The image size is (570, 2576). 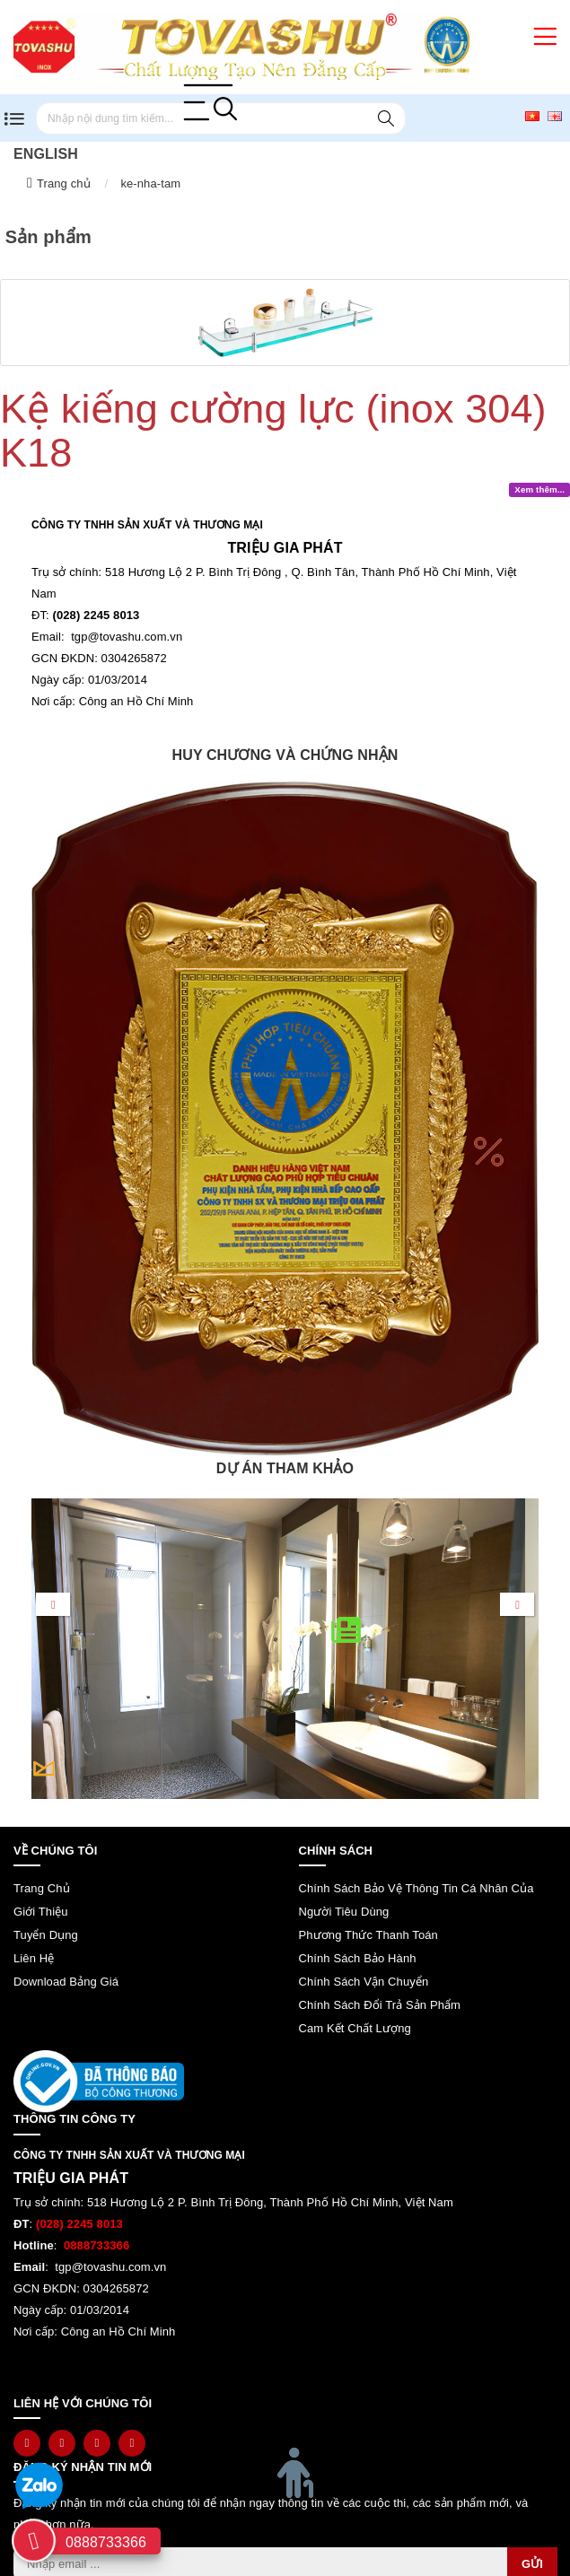 What do you see at coordinates (346, 1629) in the screenshot?
I see `view news feed or articles` at bounding box center [346, 1629].